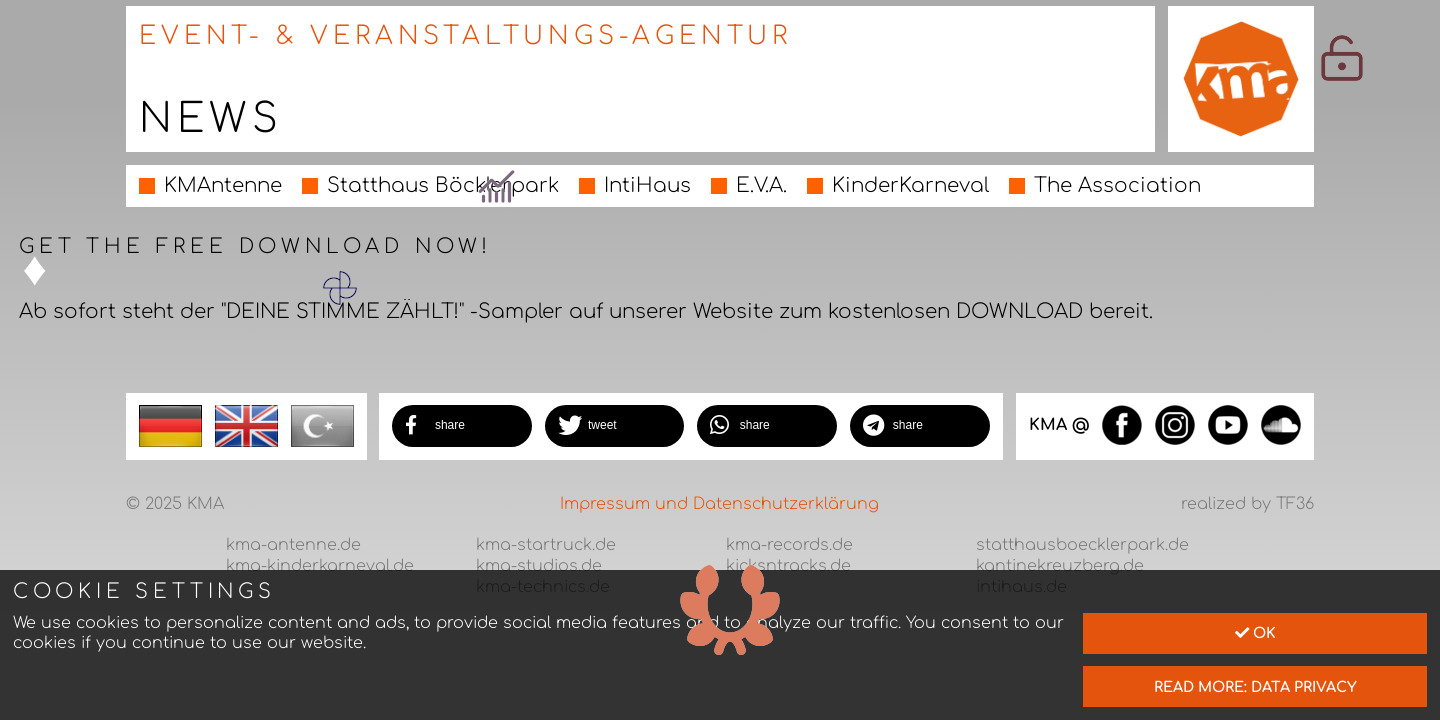  Describe the element at coordinates (340, 288) in the screenshot. I see `open google photos app` at that location.